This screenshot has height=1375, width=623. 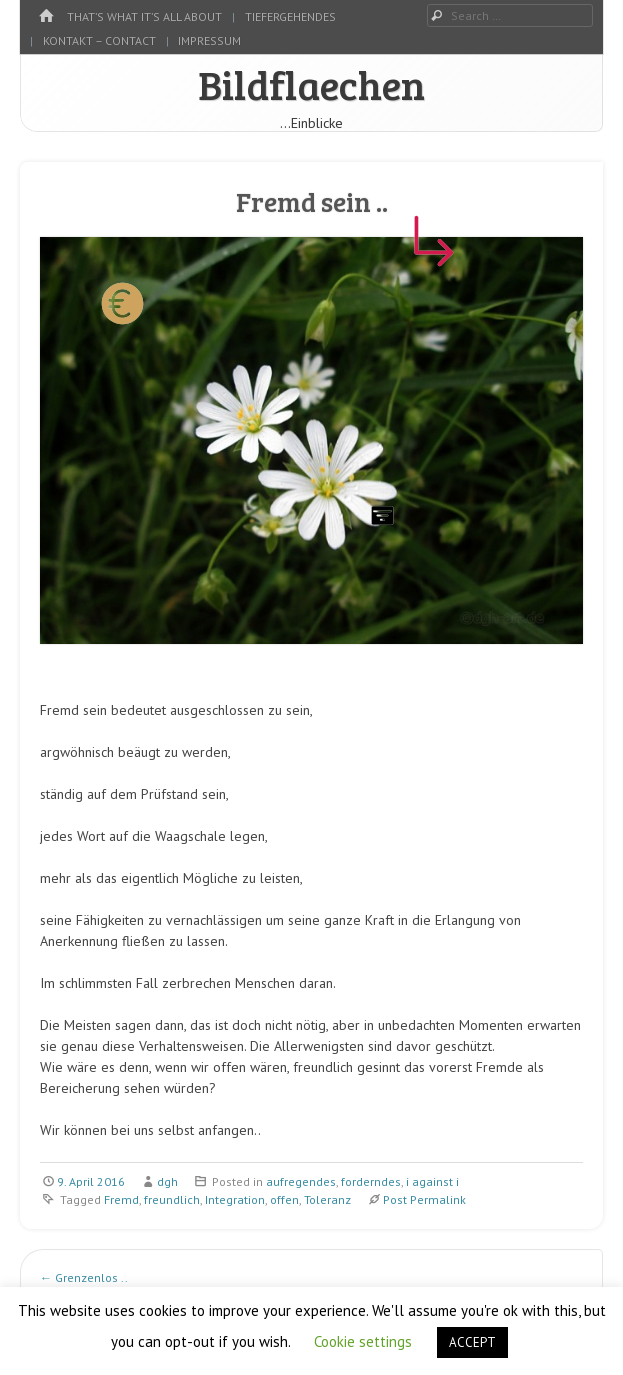 What do you see at coordinates (122, 303) in the screenshot?
I see `view euro currency or pricing` at bounding box center [122, 303].